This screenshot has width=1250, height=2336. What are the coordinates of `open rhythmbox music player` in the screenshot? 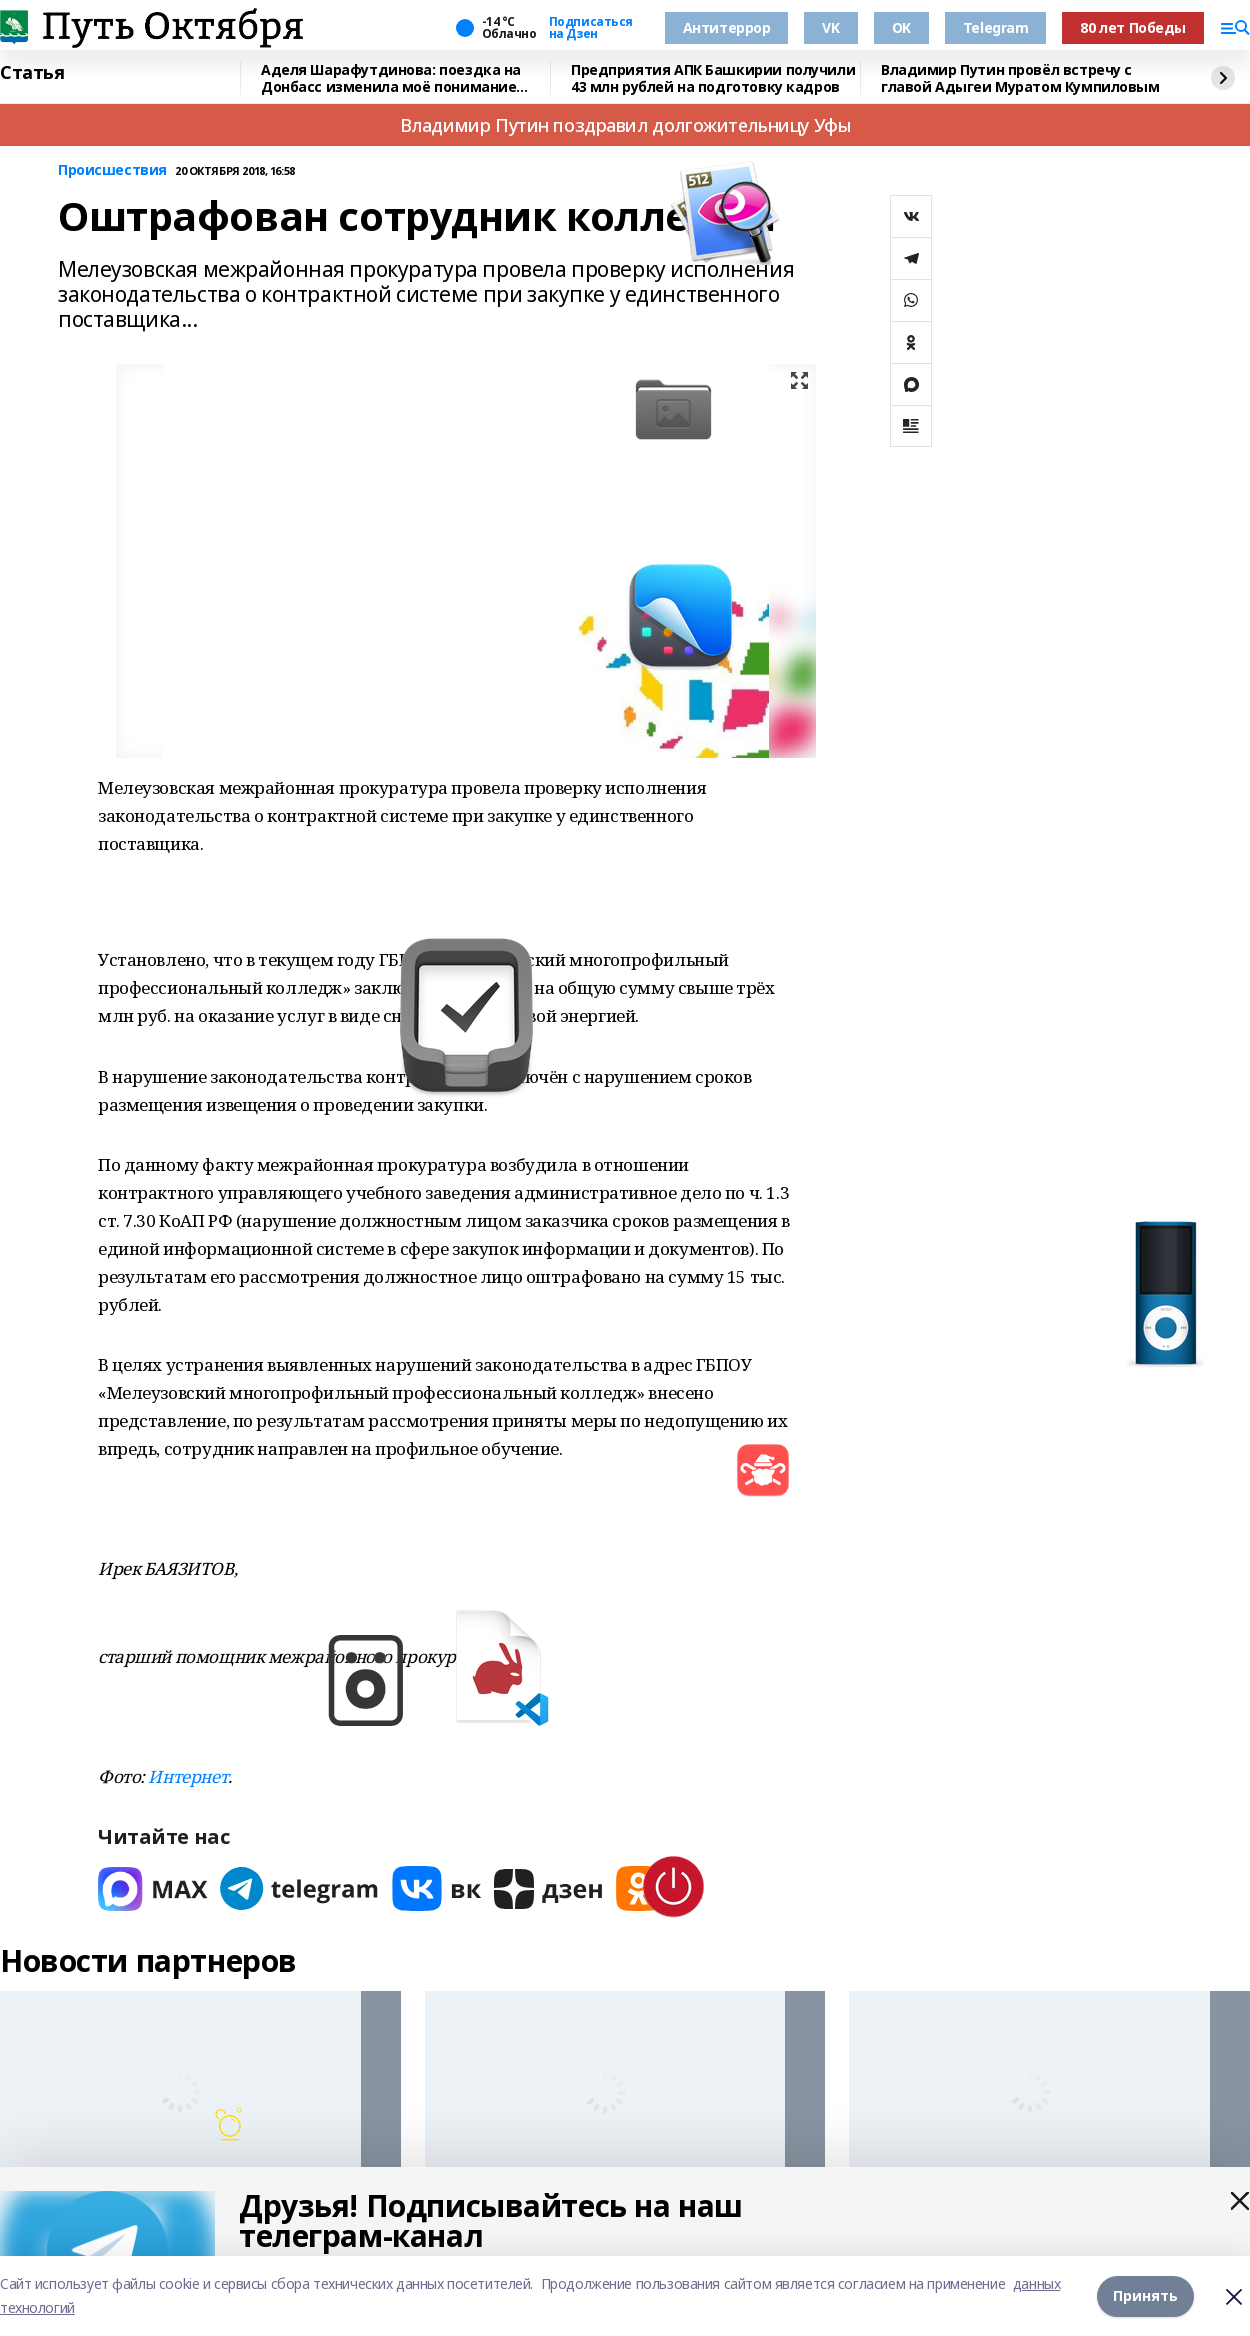 It's located at (368, 1680).